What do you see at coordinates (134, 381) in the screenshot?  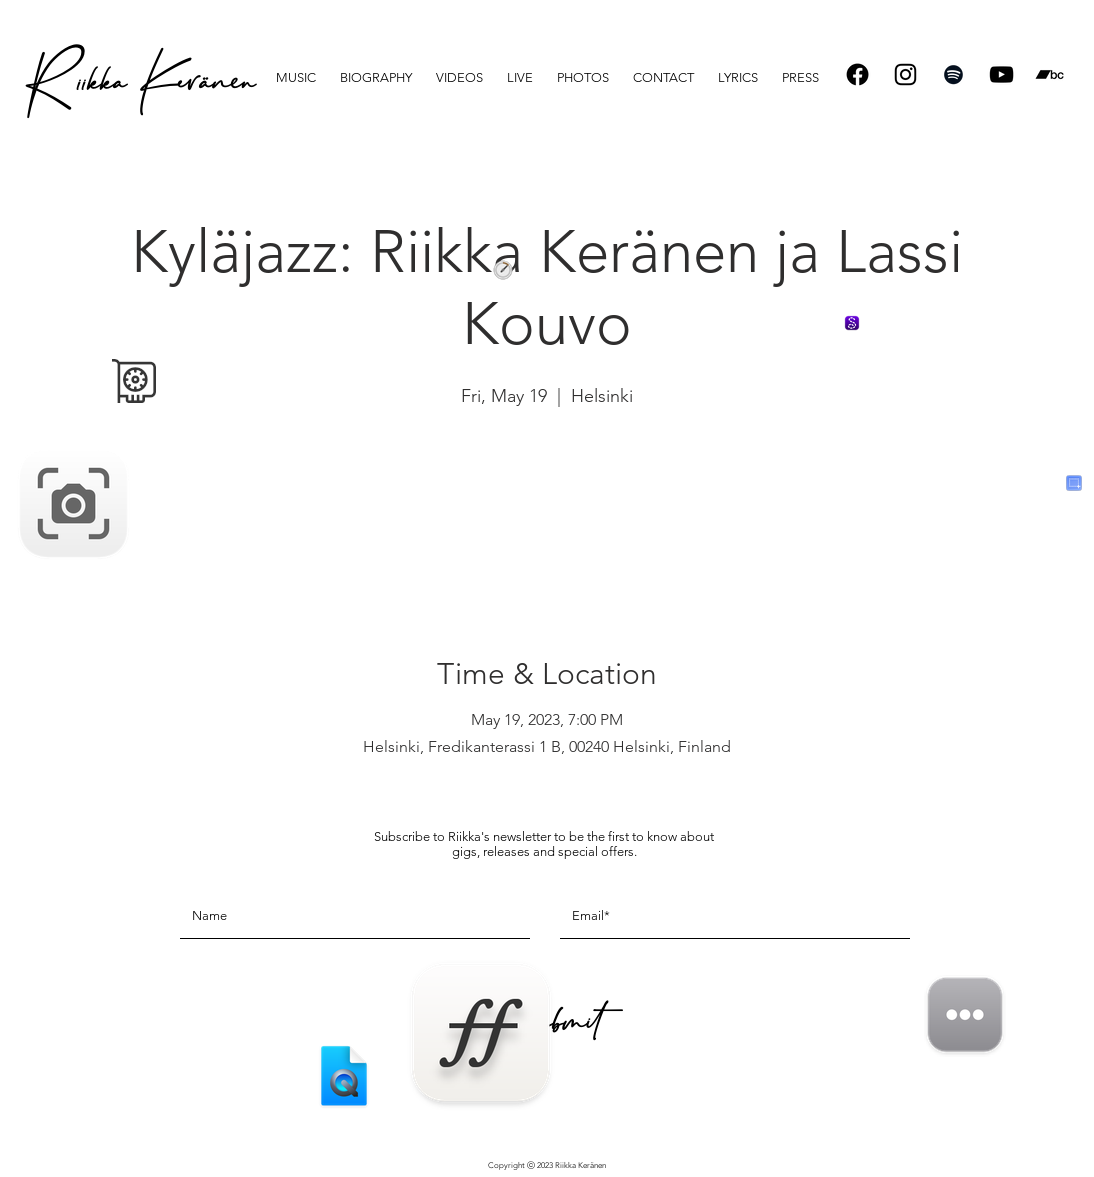 I see `view graphics card information` at bounding box center [134, 381].